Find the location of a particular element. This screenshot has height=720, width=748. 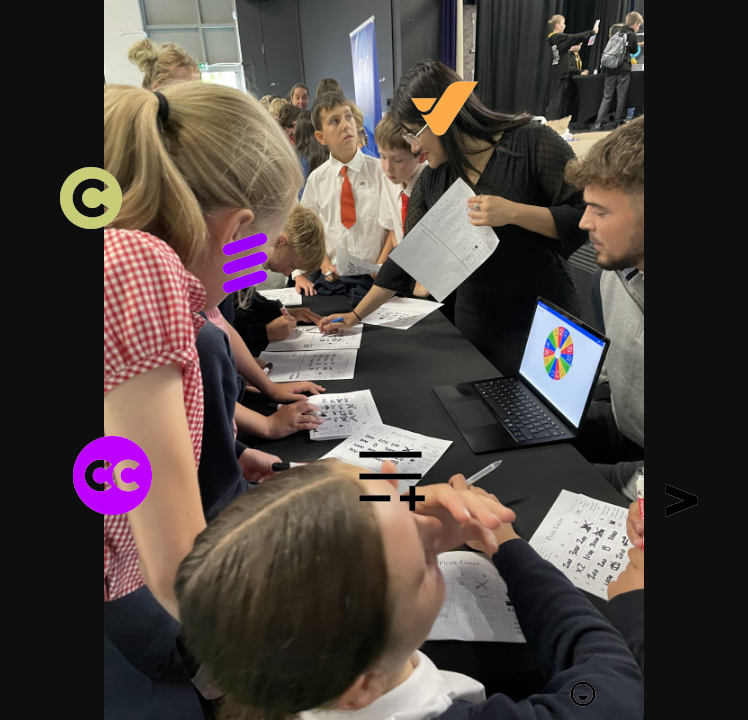

voip.ms logo is located at coordinates (444, 108).